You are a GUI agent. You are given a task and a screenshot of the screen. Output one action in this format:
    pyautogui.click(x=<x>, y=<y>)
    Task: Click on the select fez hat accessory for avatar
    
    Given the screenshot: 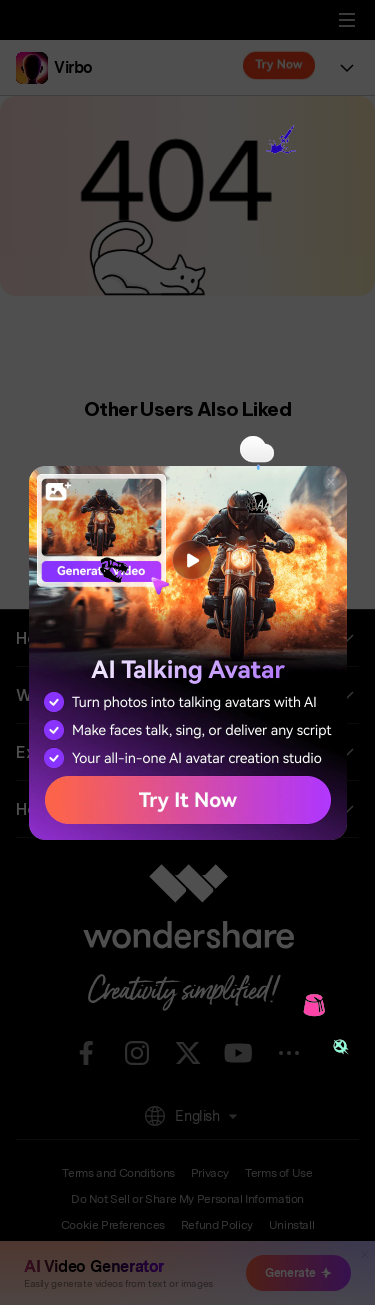 What is the action you would take?
    pyautogui.click(x=314, y=1005)
    